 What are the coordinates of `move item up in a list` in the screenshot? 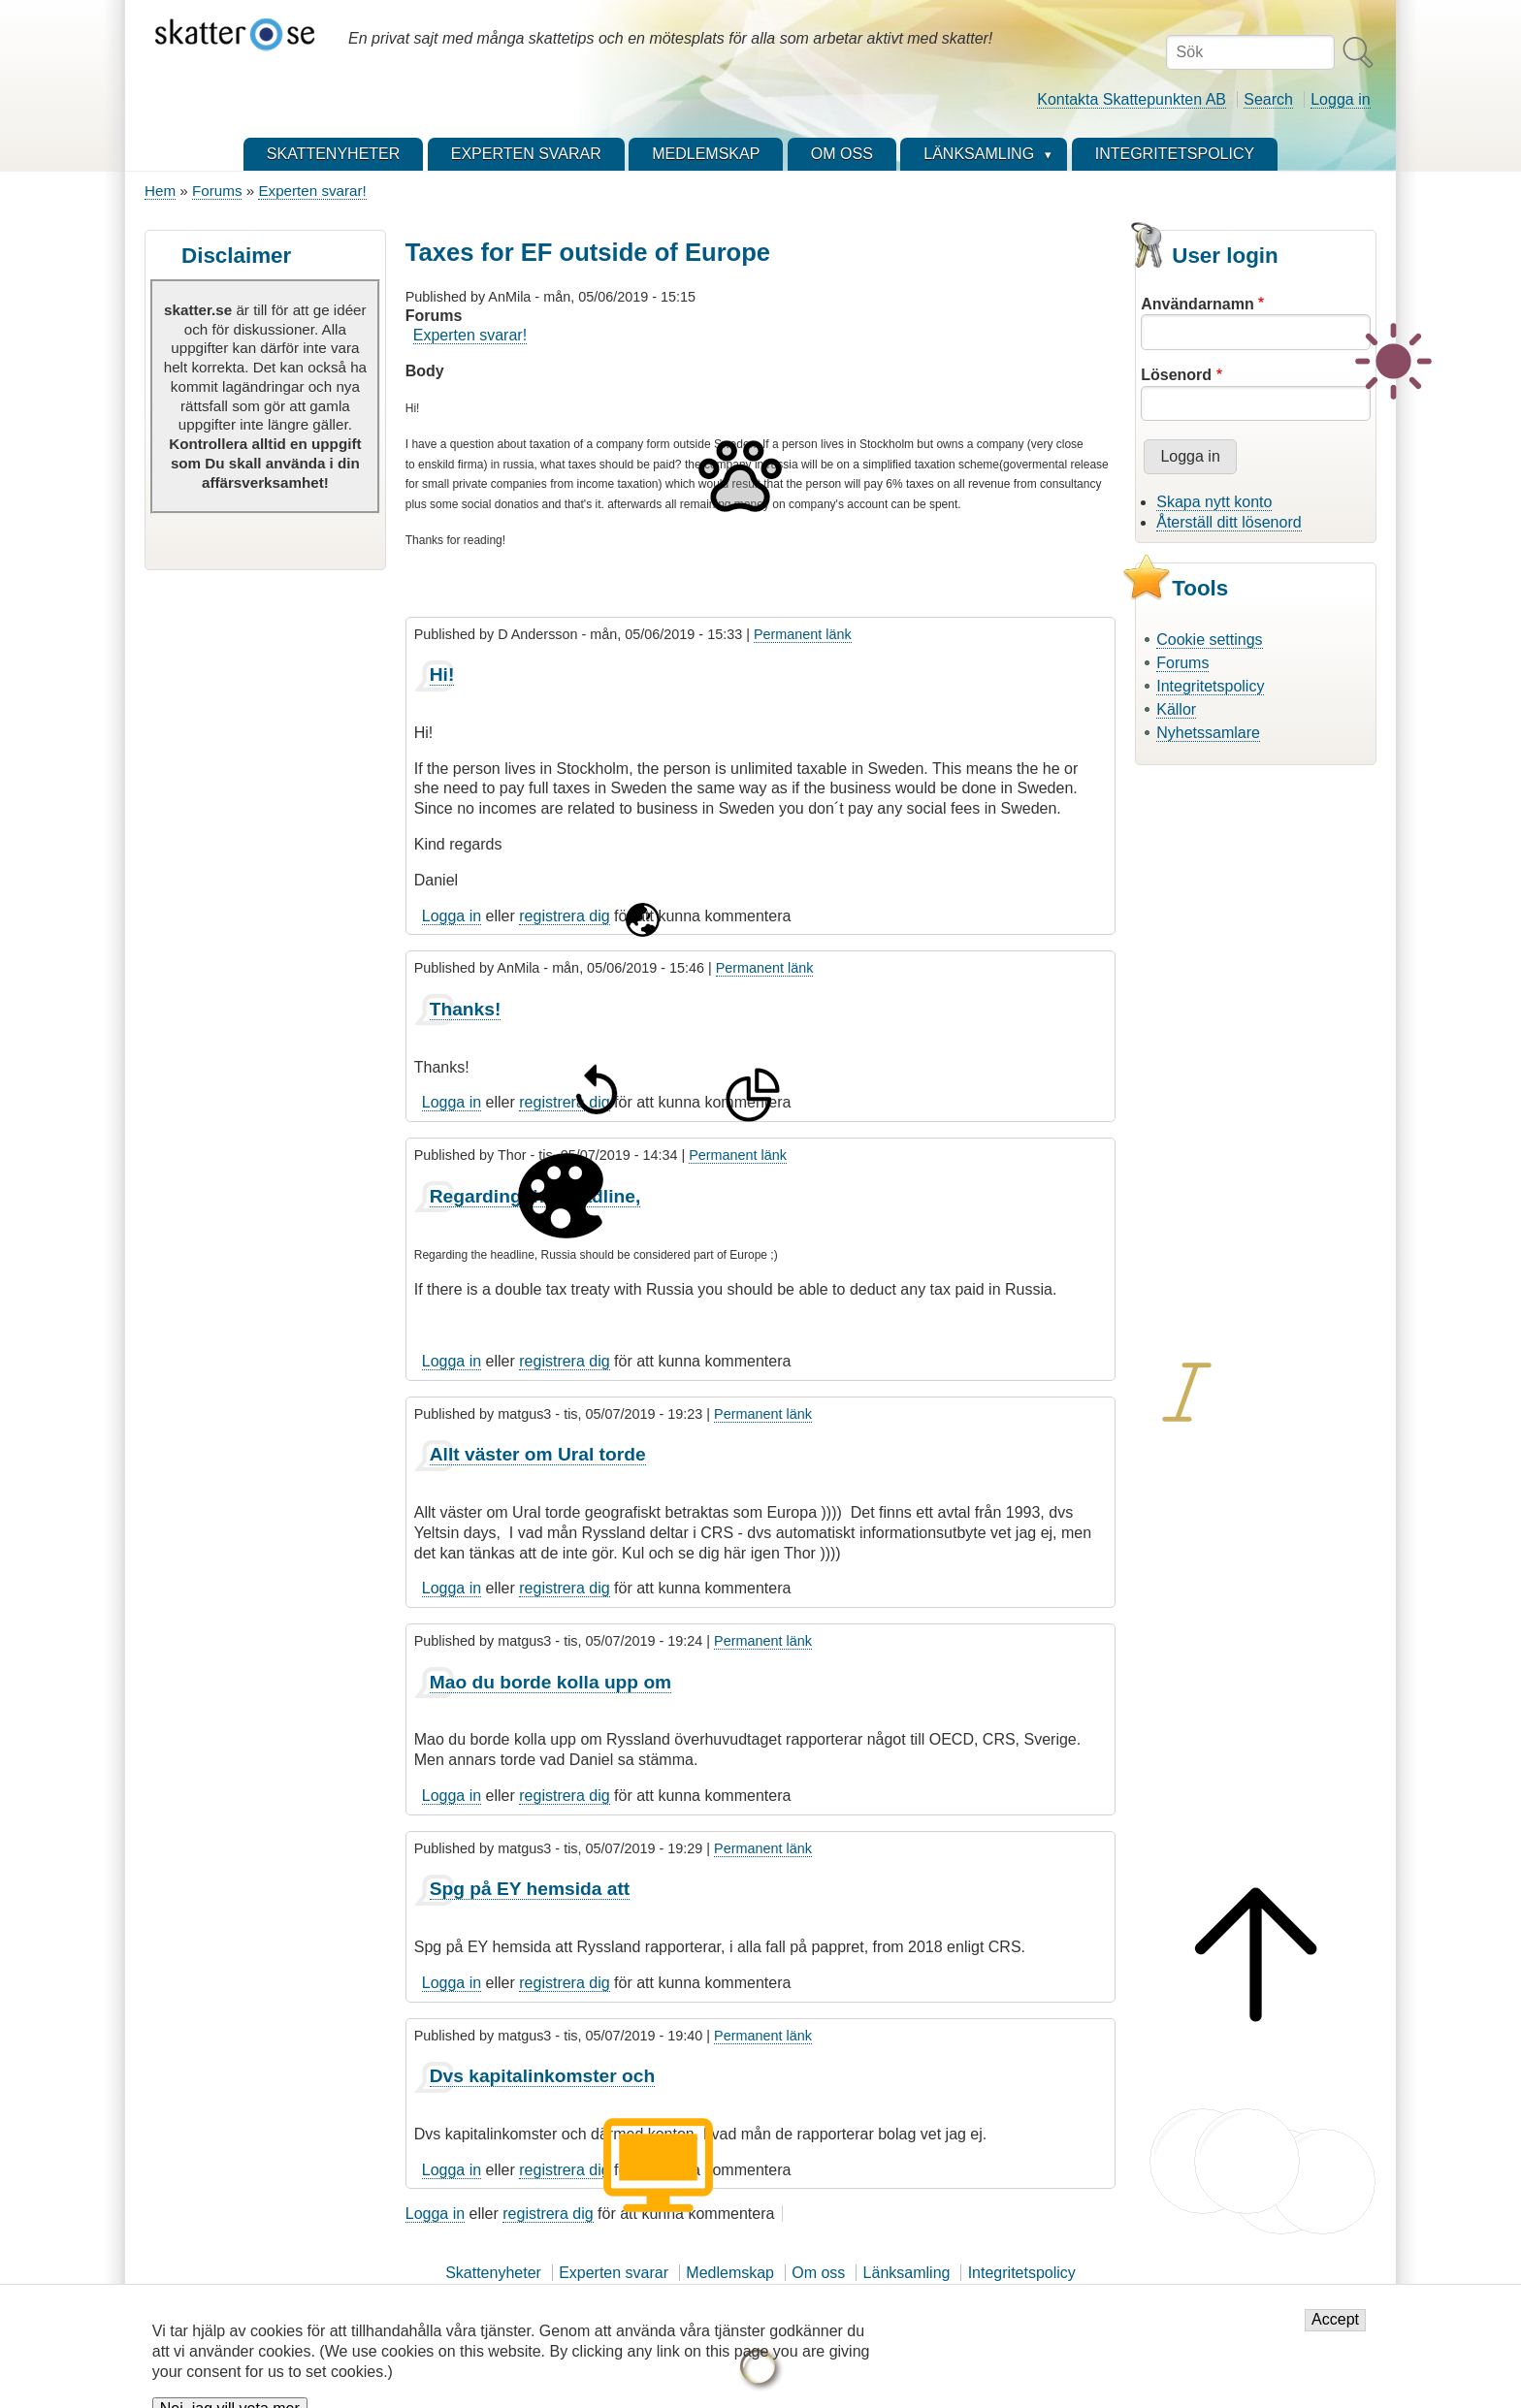 It's located at (1255, 1954).